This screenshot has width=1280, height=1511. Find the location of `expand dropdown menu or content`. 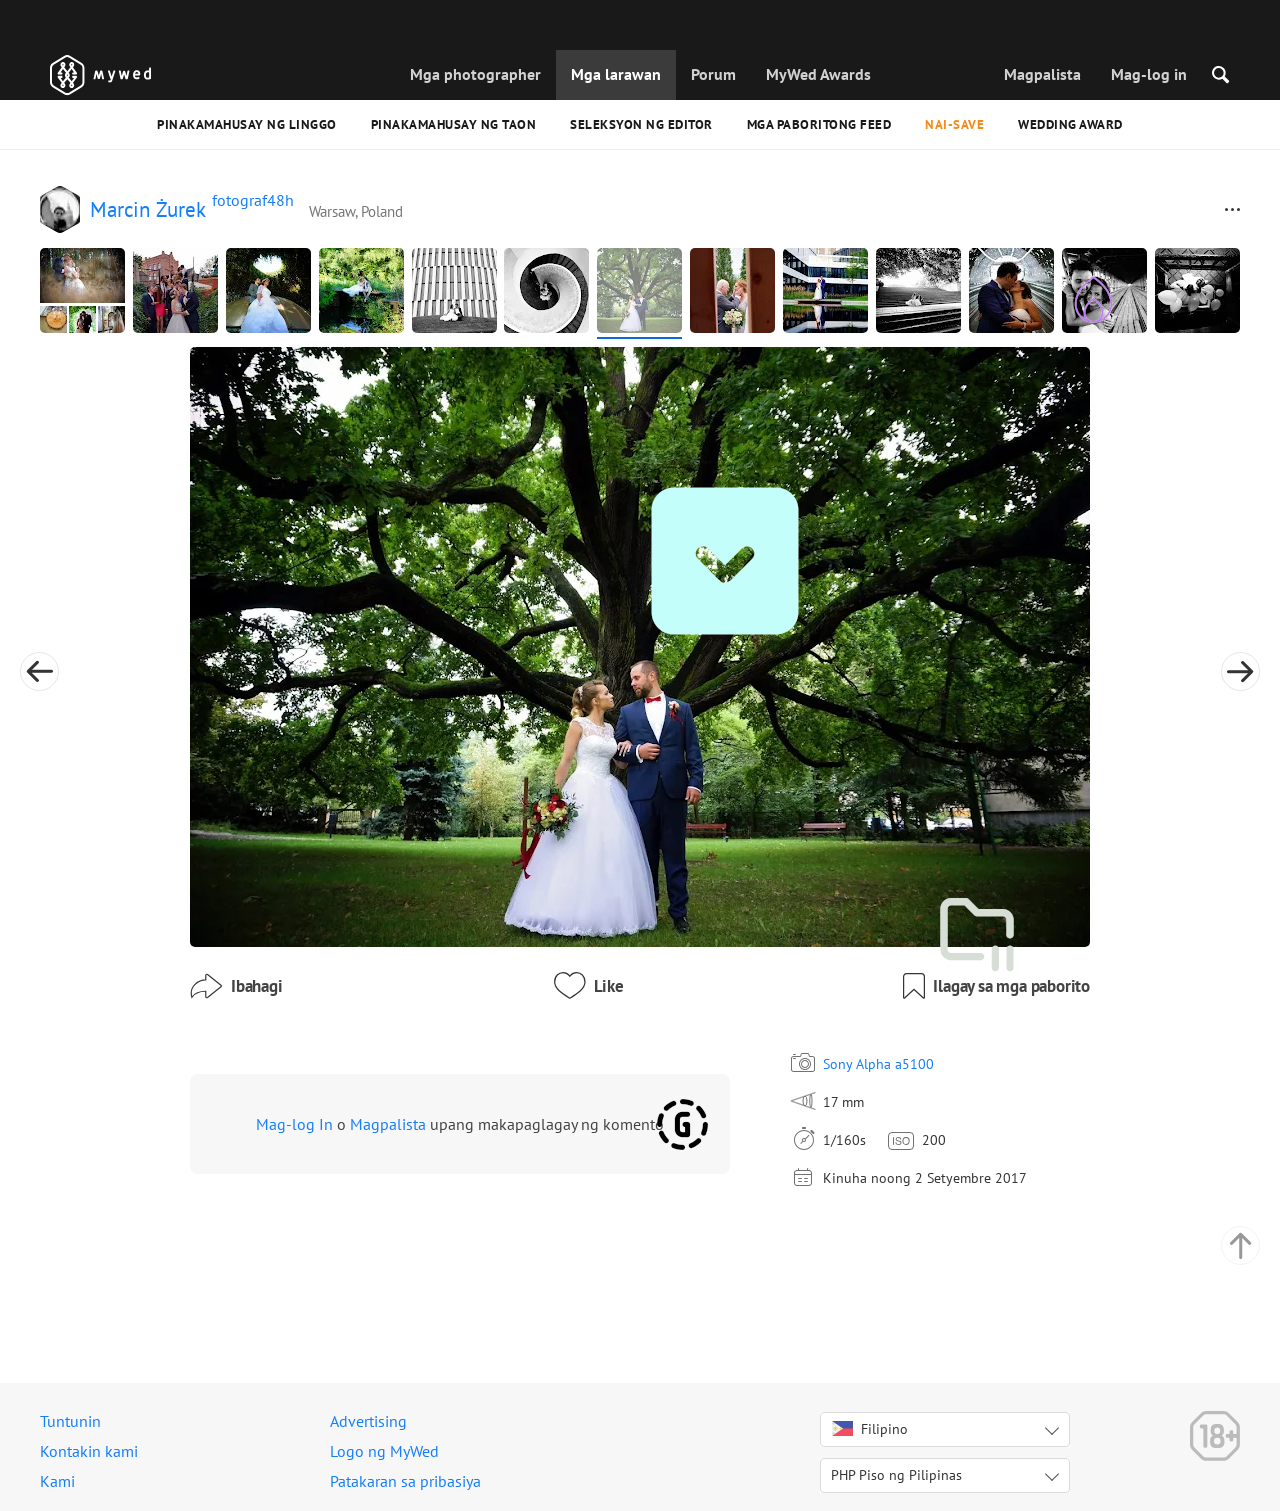

expand dropdown menu or content is located at coordinates (725, 561).